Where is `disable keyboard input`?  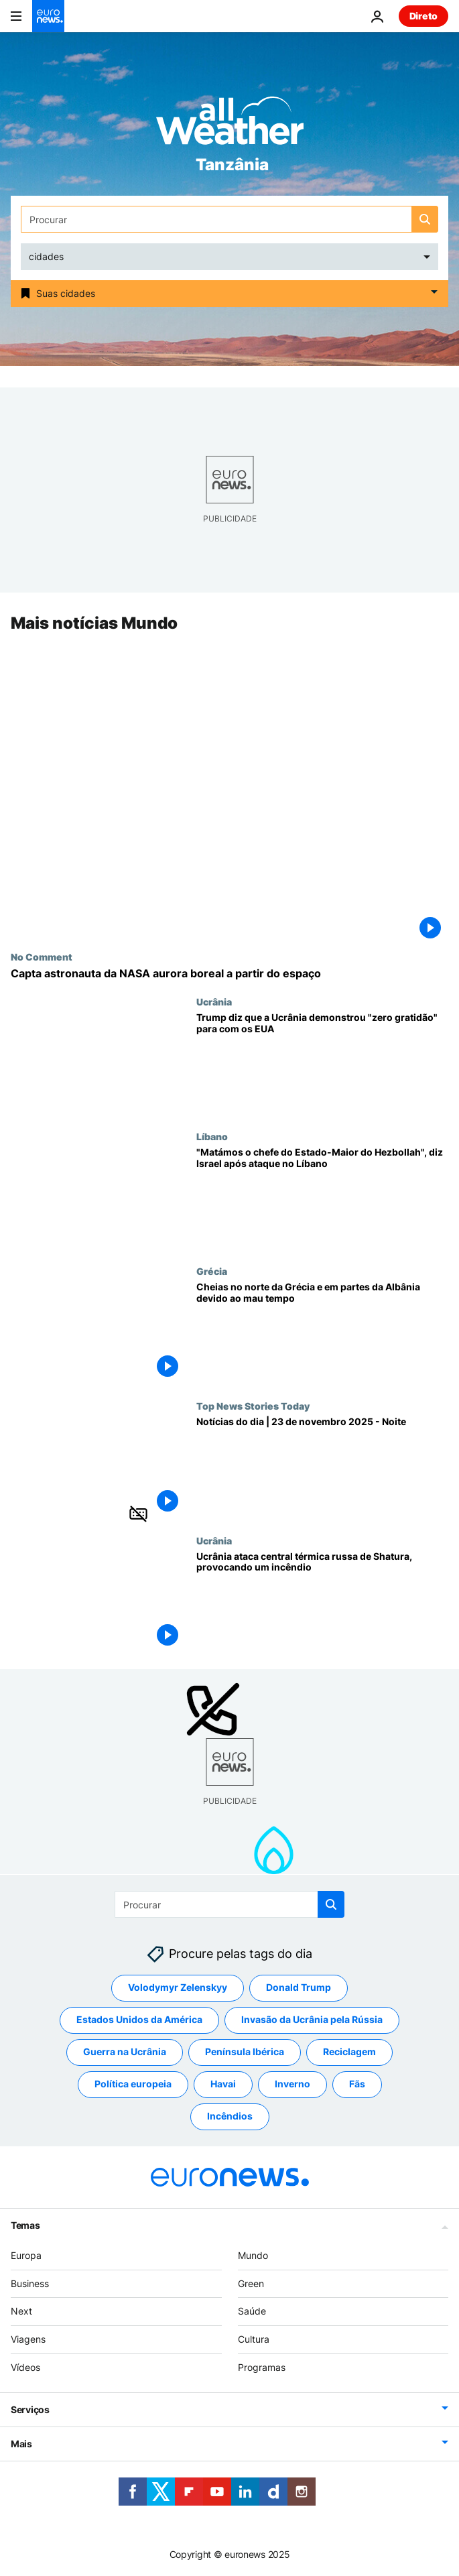
disable keyboard input is located at coordinates (138, 1514).